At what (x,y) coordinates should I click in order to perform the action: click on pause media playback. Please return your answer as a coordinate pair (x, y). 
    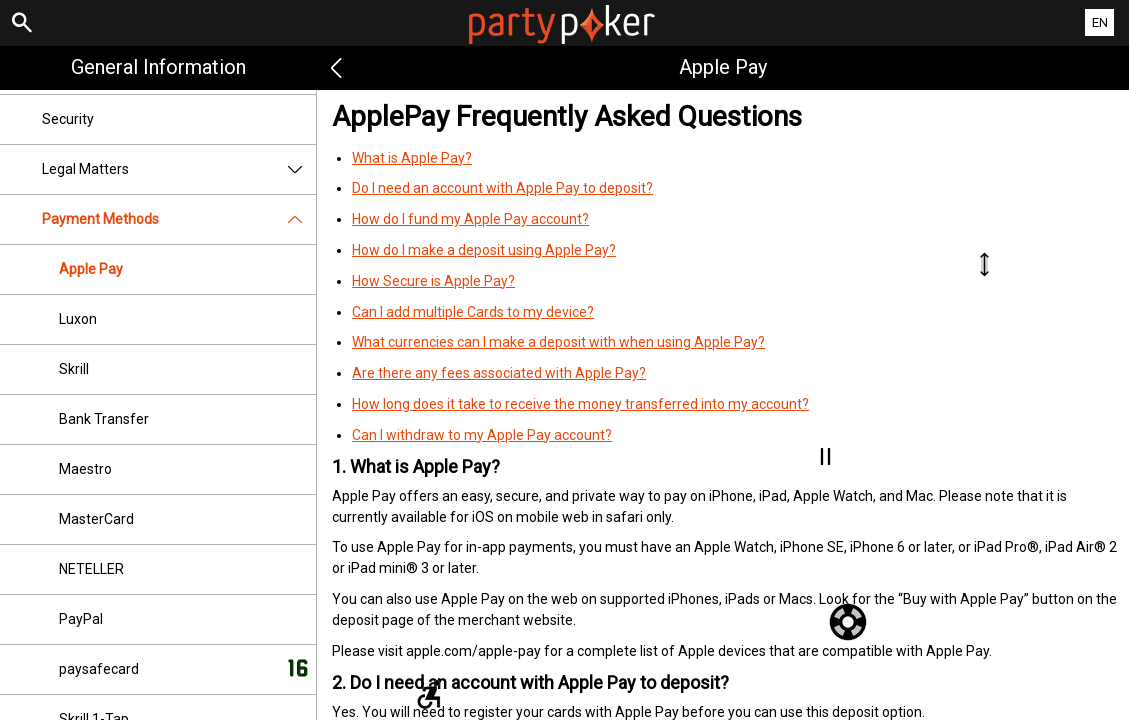
    Looking at the image, I should click on (825, 456).